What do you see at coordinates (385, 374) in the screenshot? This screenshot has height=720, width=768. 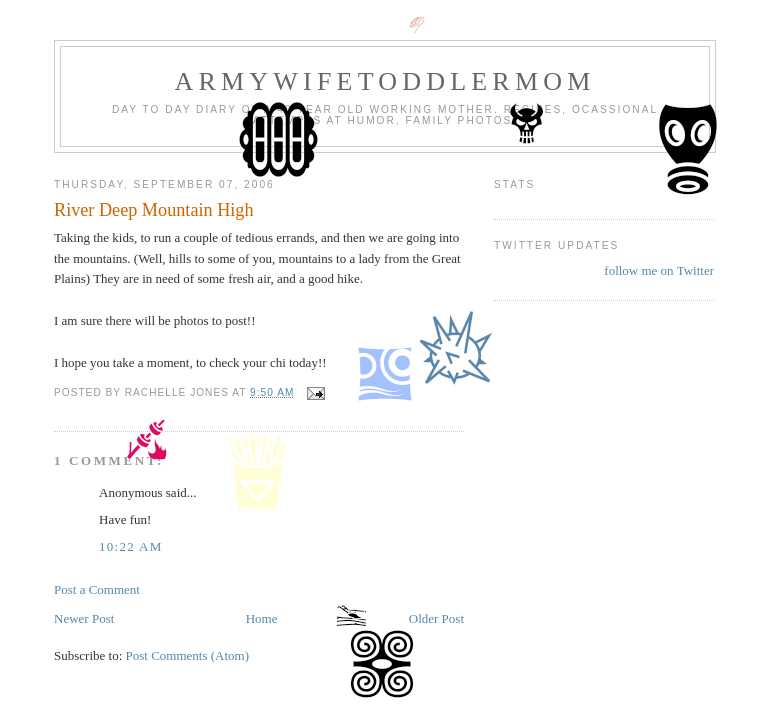 I see `decorative game UI element or background pattern` at bounding box center [385, 374].